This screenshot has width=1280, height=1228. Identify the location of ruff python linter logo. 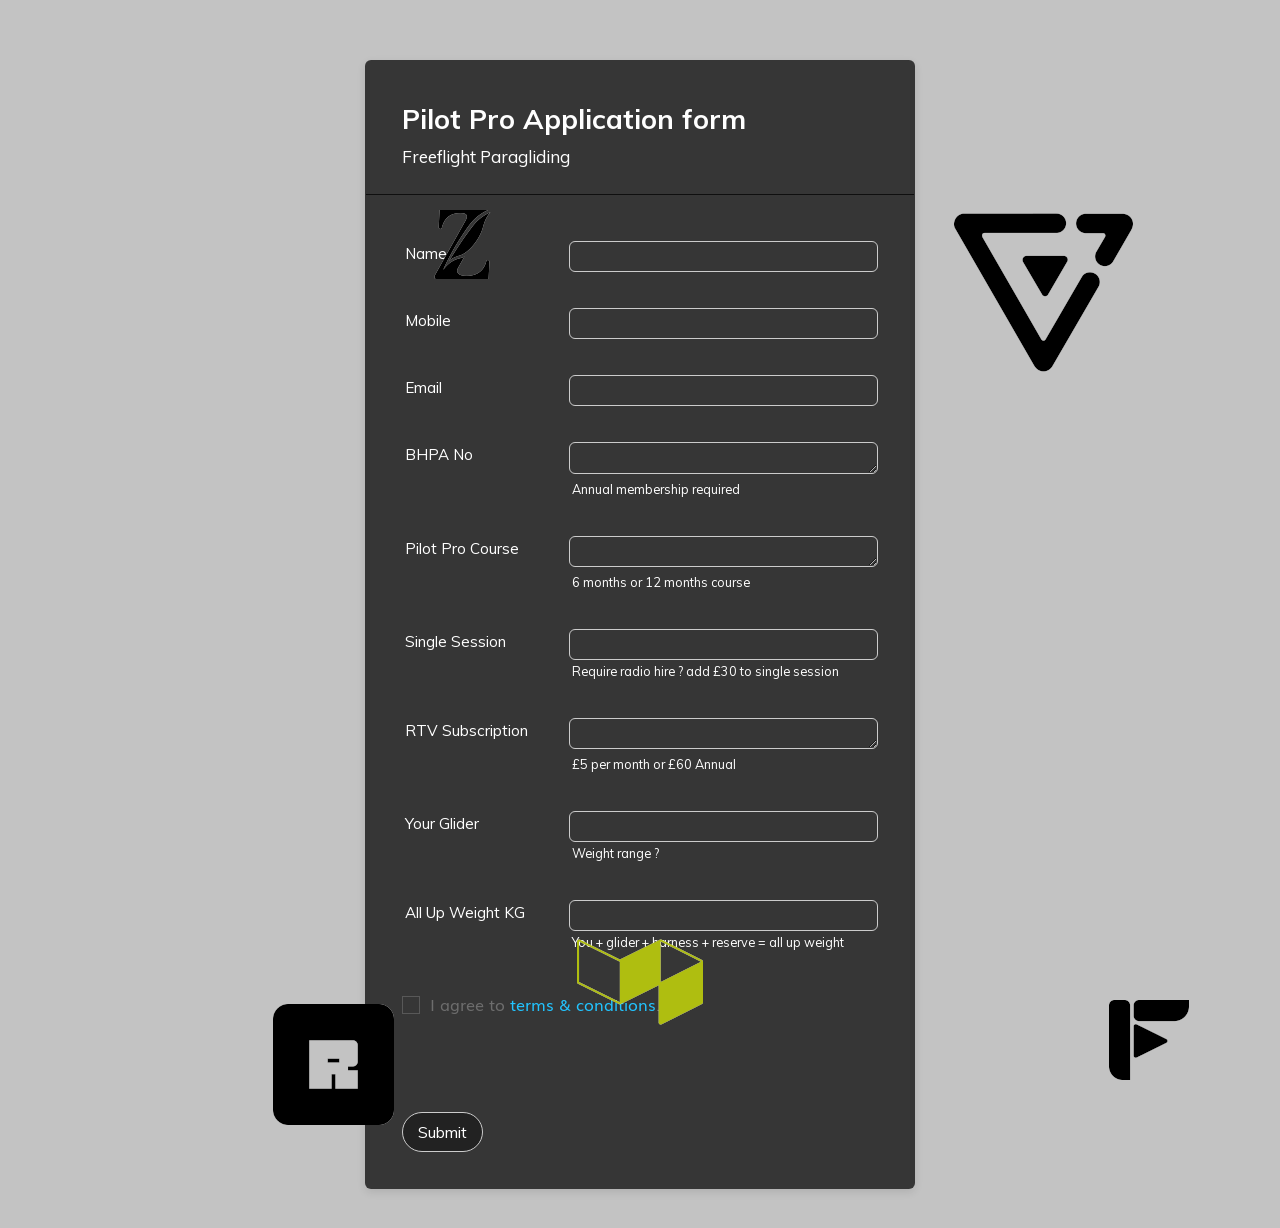
(333, 1064).